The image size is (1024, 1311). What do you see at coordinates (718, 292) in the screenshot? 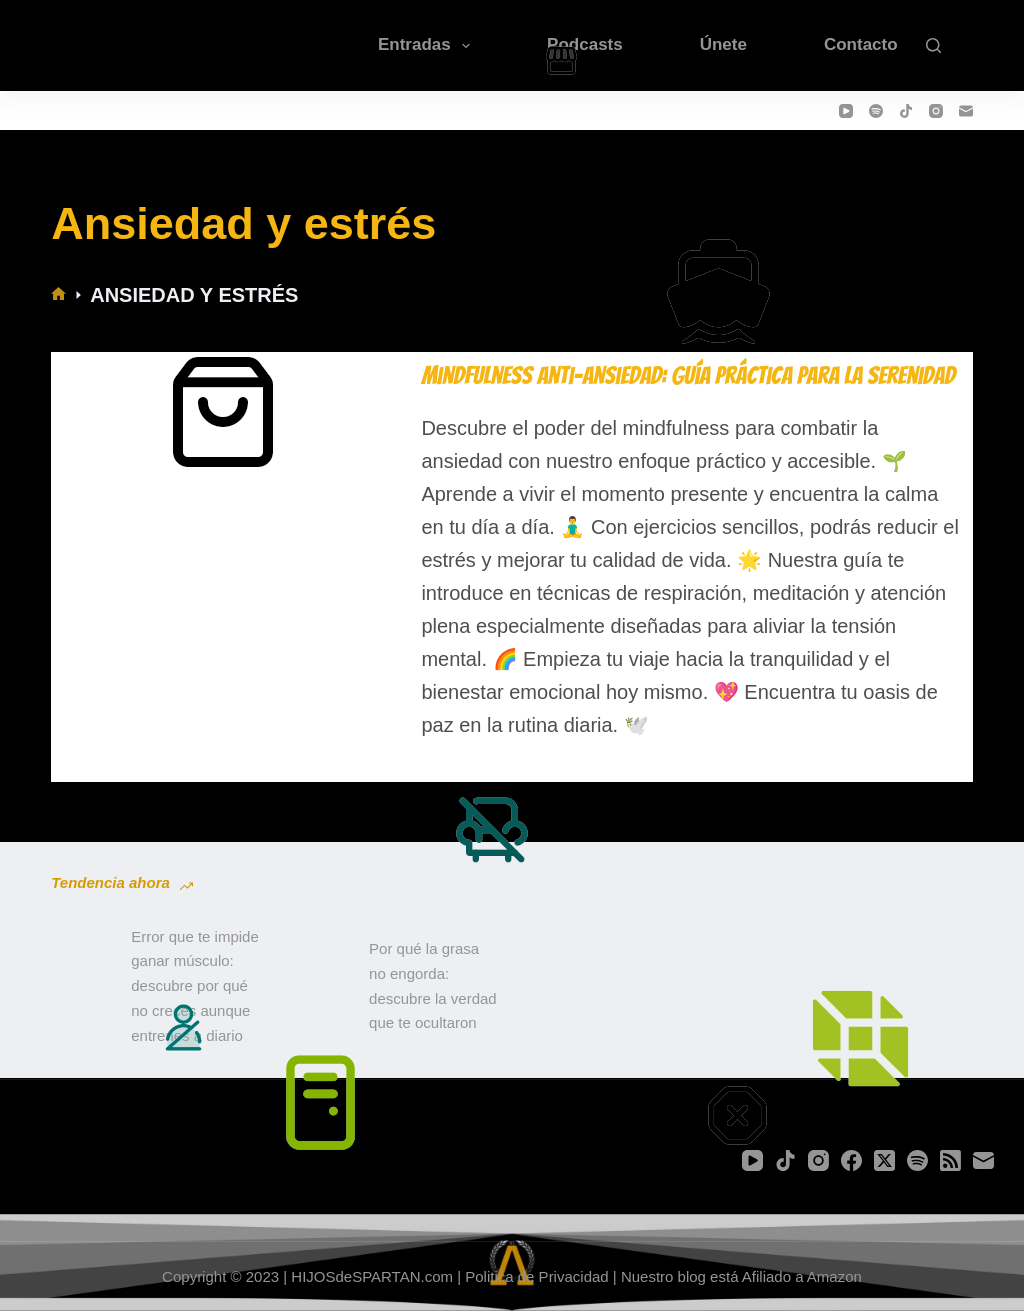
I see `access boat or ferry services` at bounding box center [718, 292].